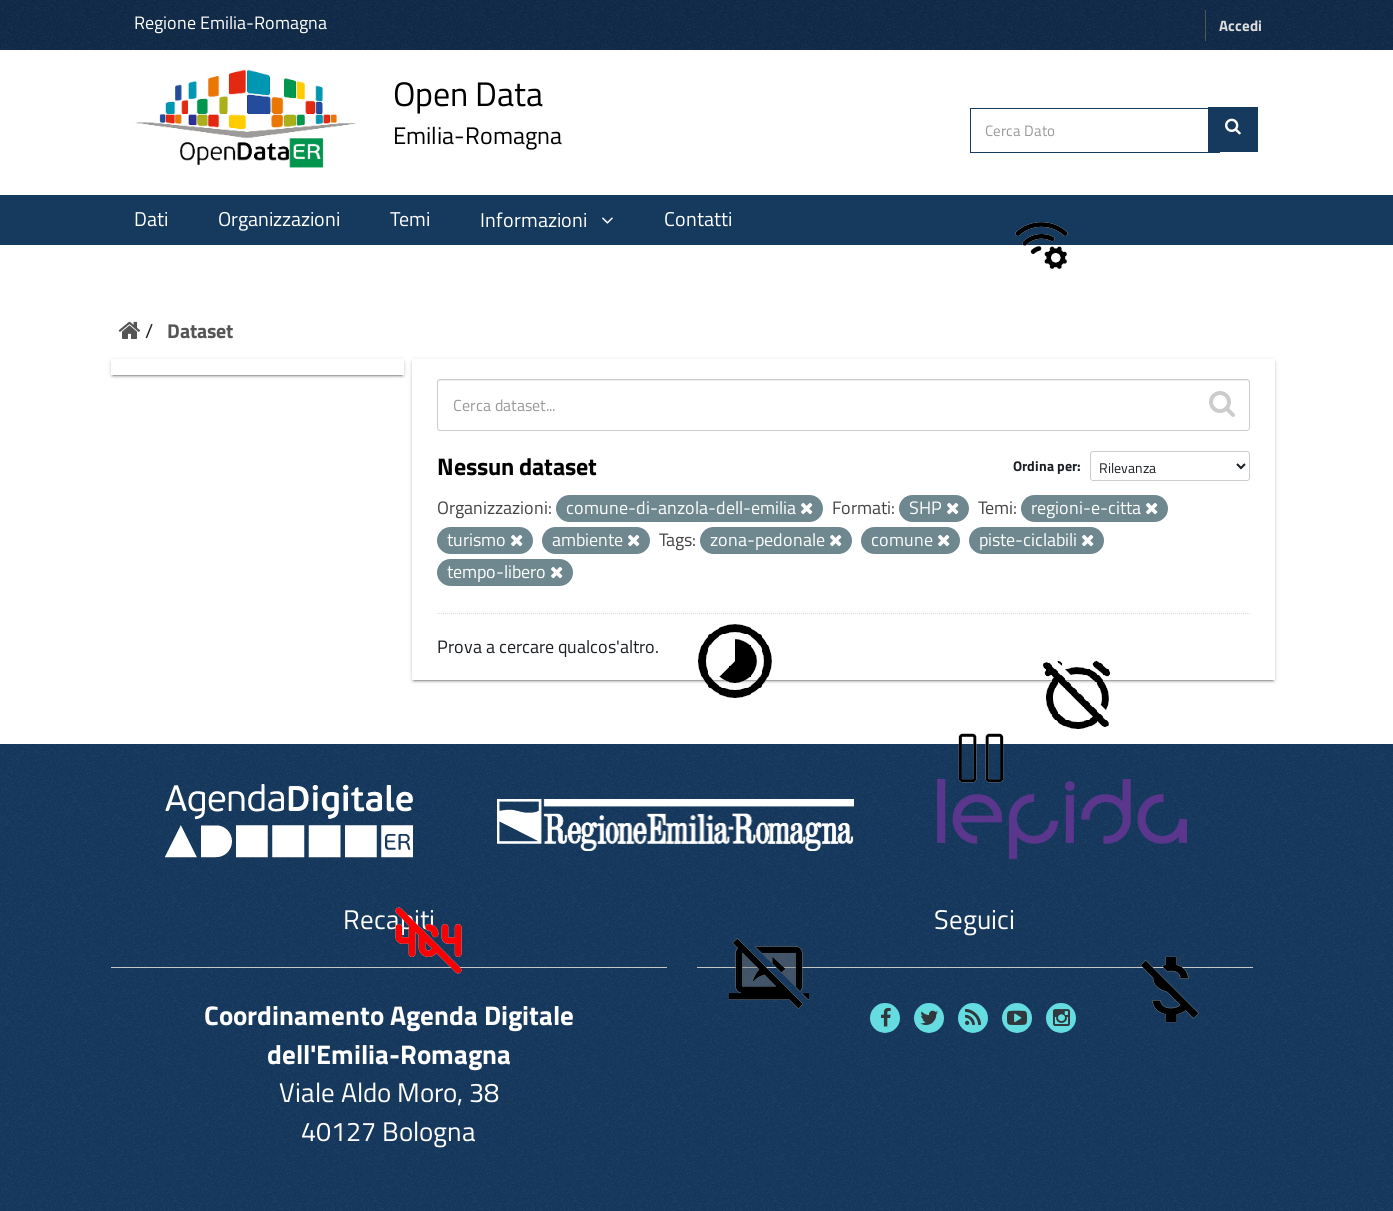 The image size is (1393, 1211). Describe the element at coordinates (769, 973) in the screenshot. I see `stop sharing your screen` at that location.